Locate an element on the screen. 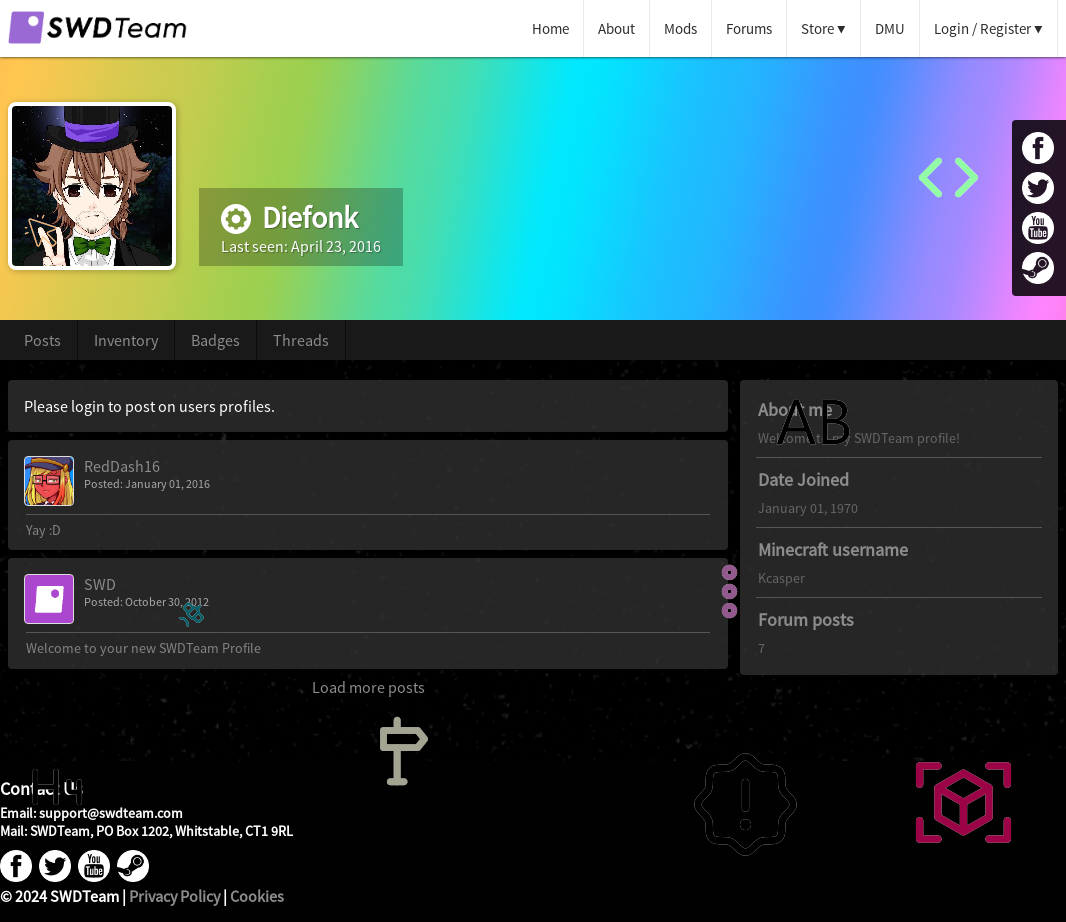 The height and width of the screenshot is (922, 1066). access satellite connection settings is located at coordinates (191, 614).